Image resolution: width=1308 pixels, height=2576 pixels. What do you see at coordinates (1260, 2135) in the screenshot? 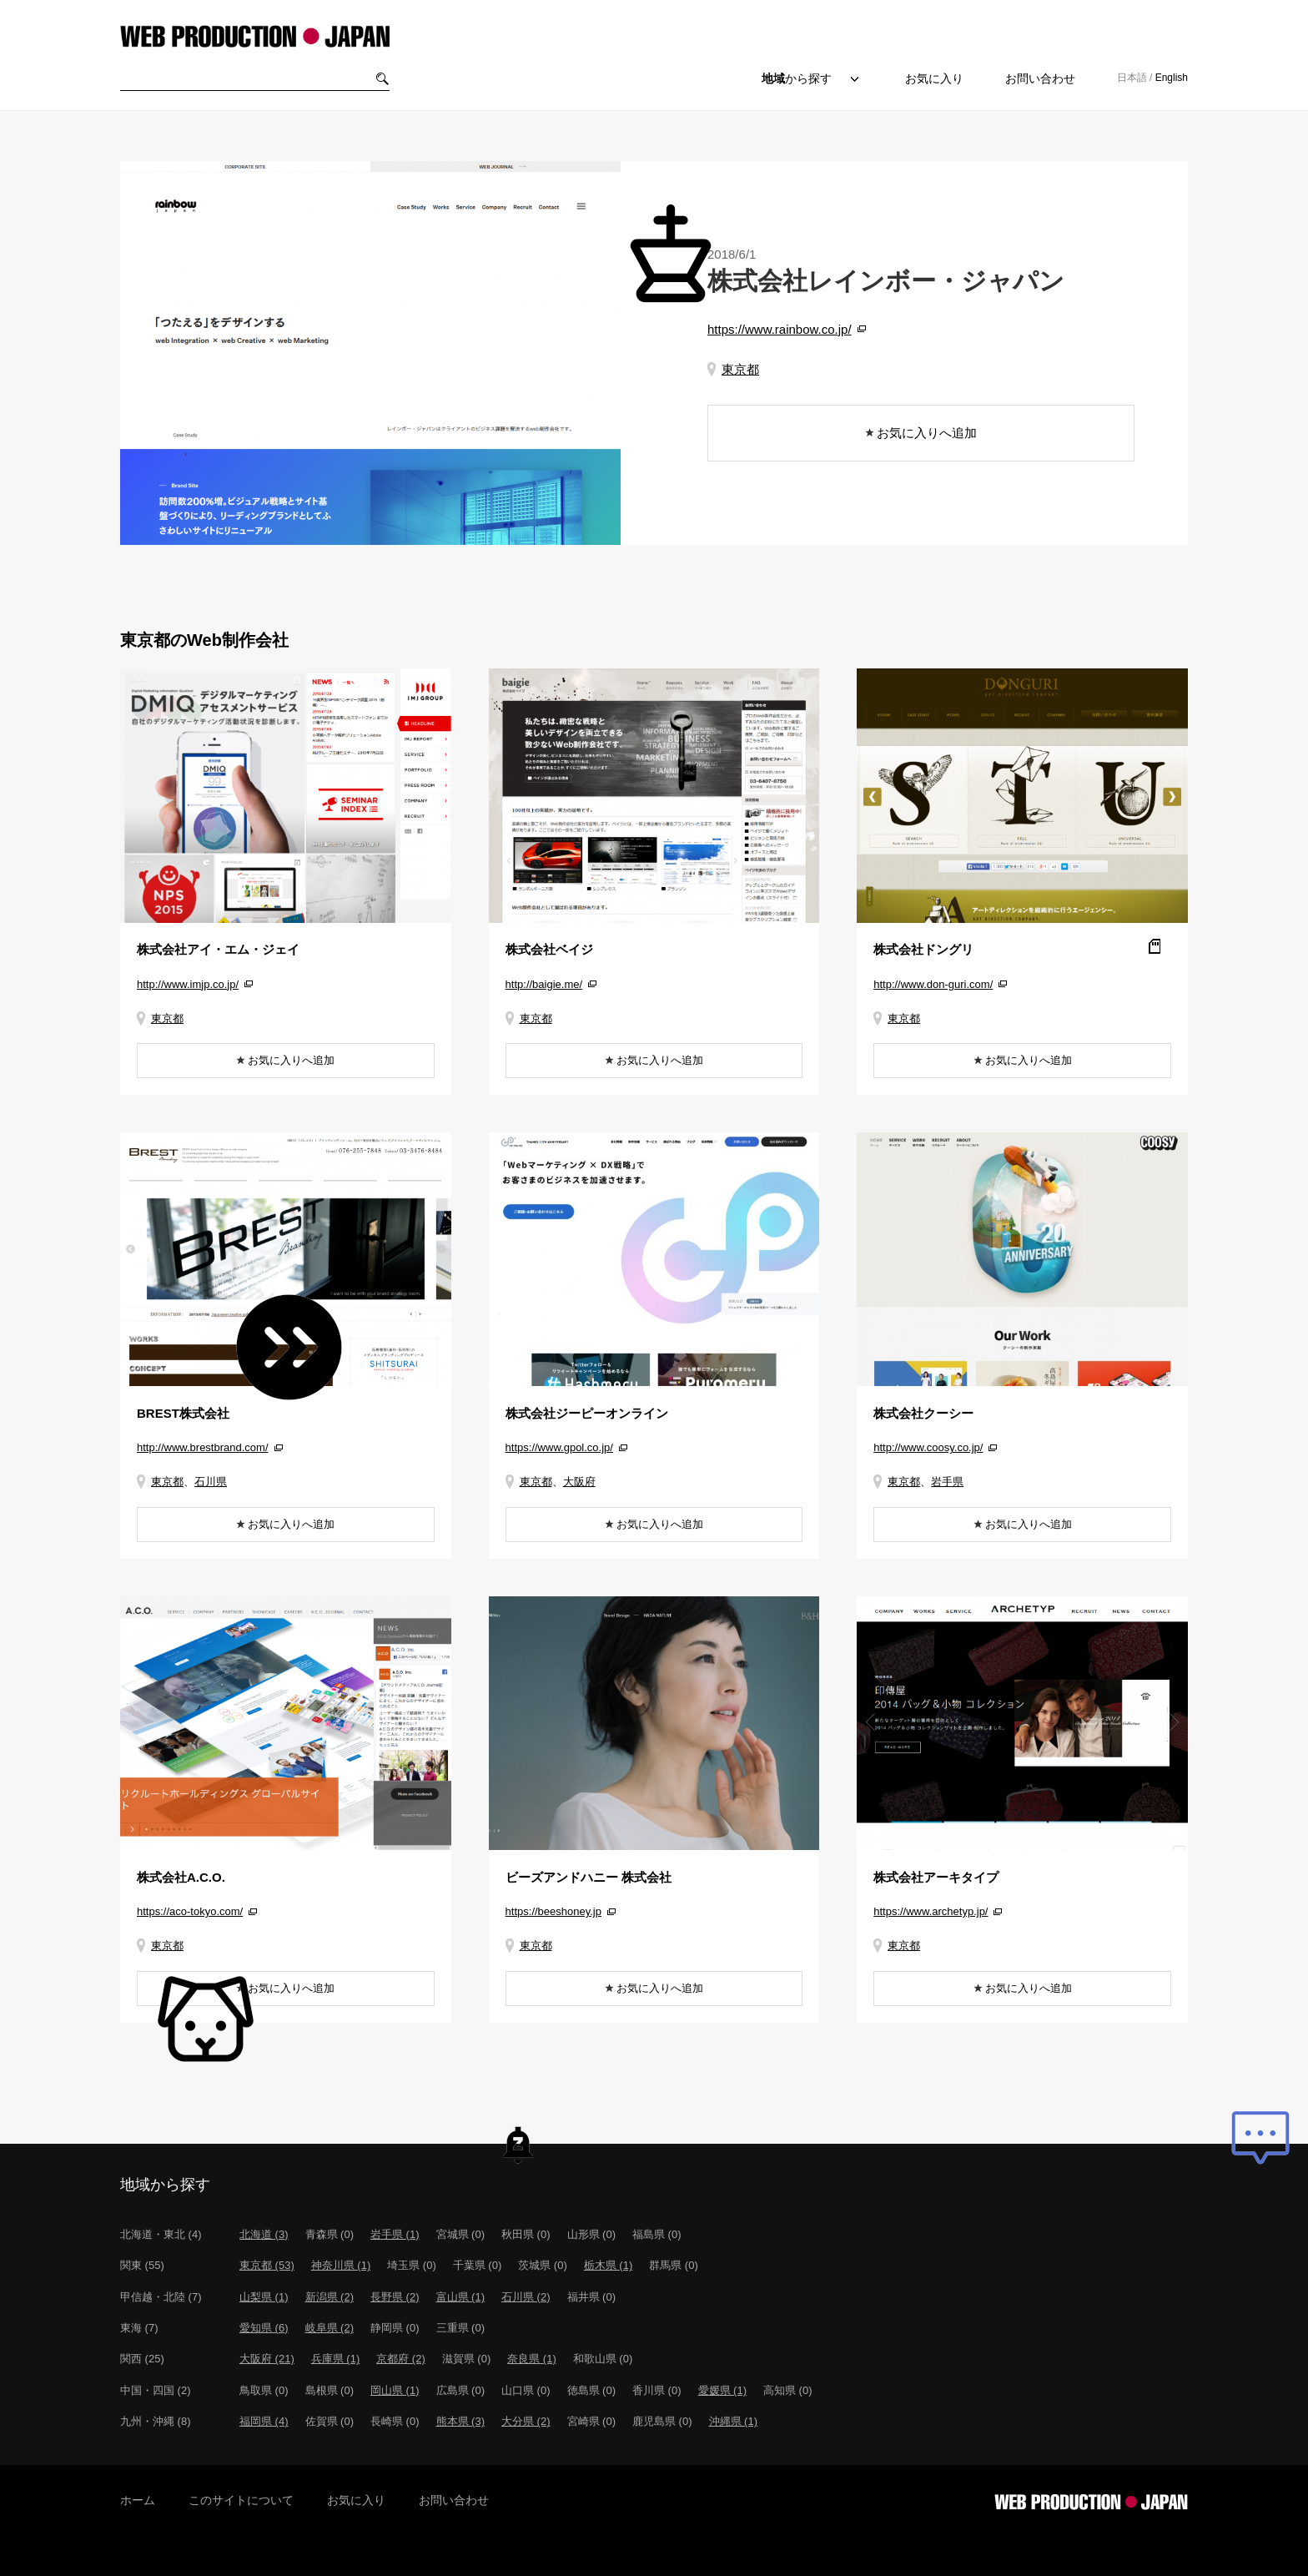
I see `open chat or messaging` at bounding box center [1260, 2135].